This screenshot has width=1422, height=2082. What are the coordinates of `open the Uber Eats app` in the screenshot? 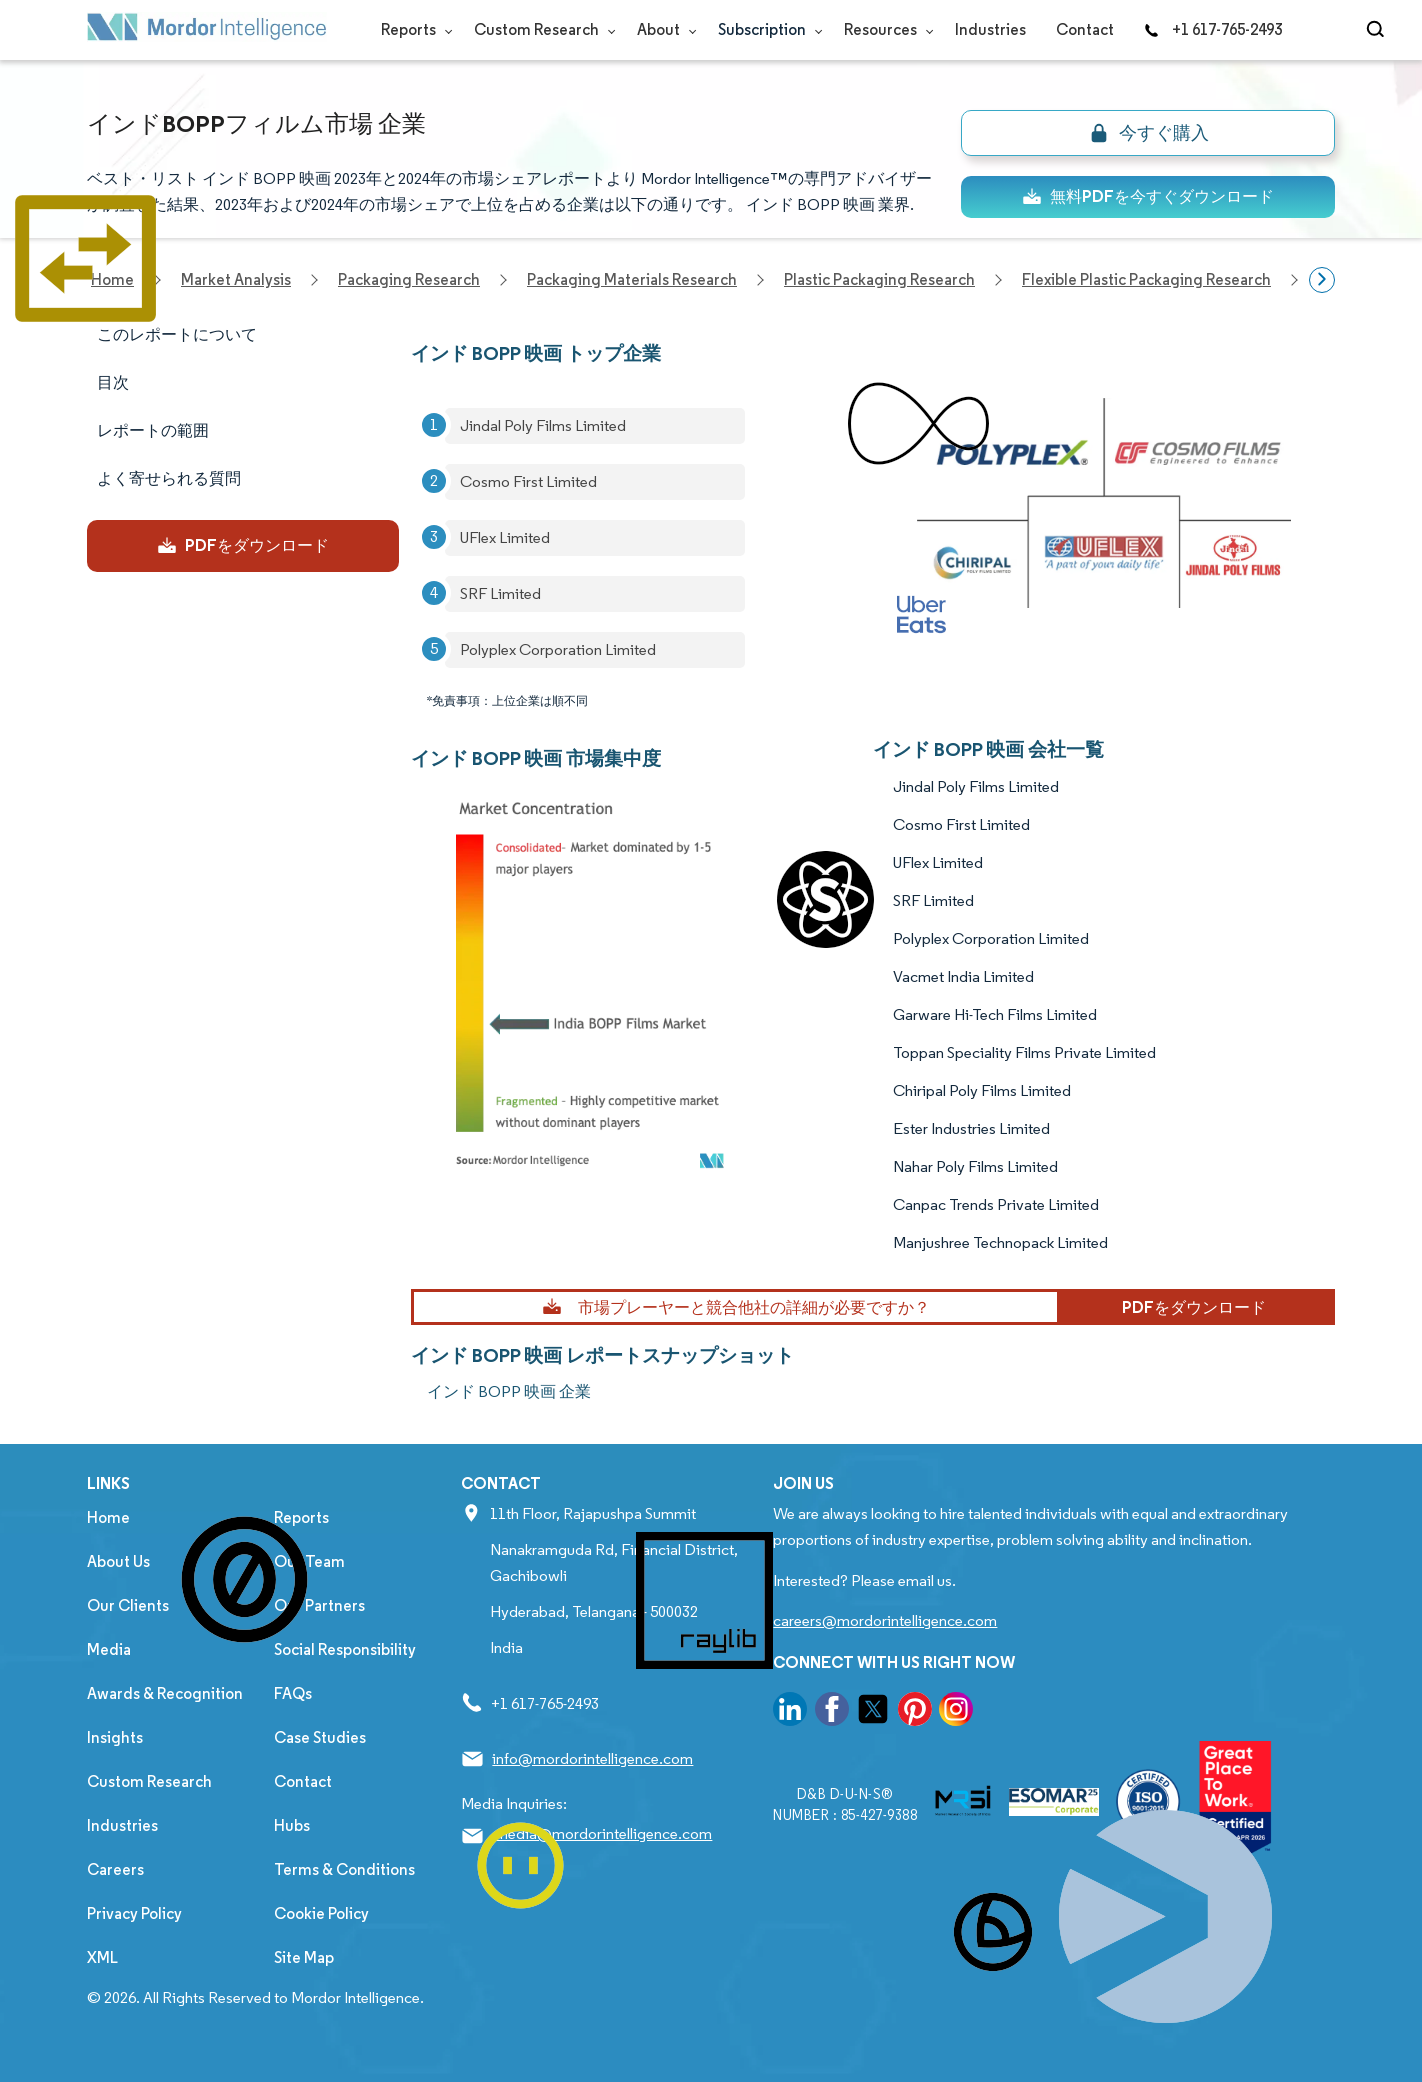 It's located at (921, 614).